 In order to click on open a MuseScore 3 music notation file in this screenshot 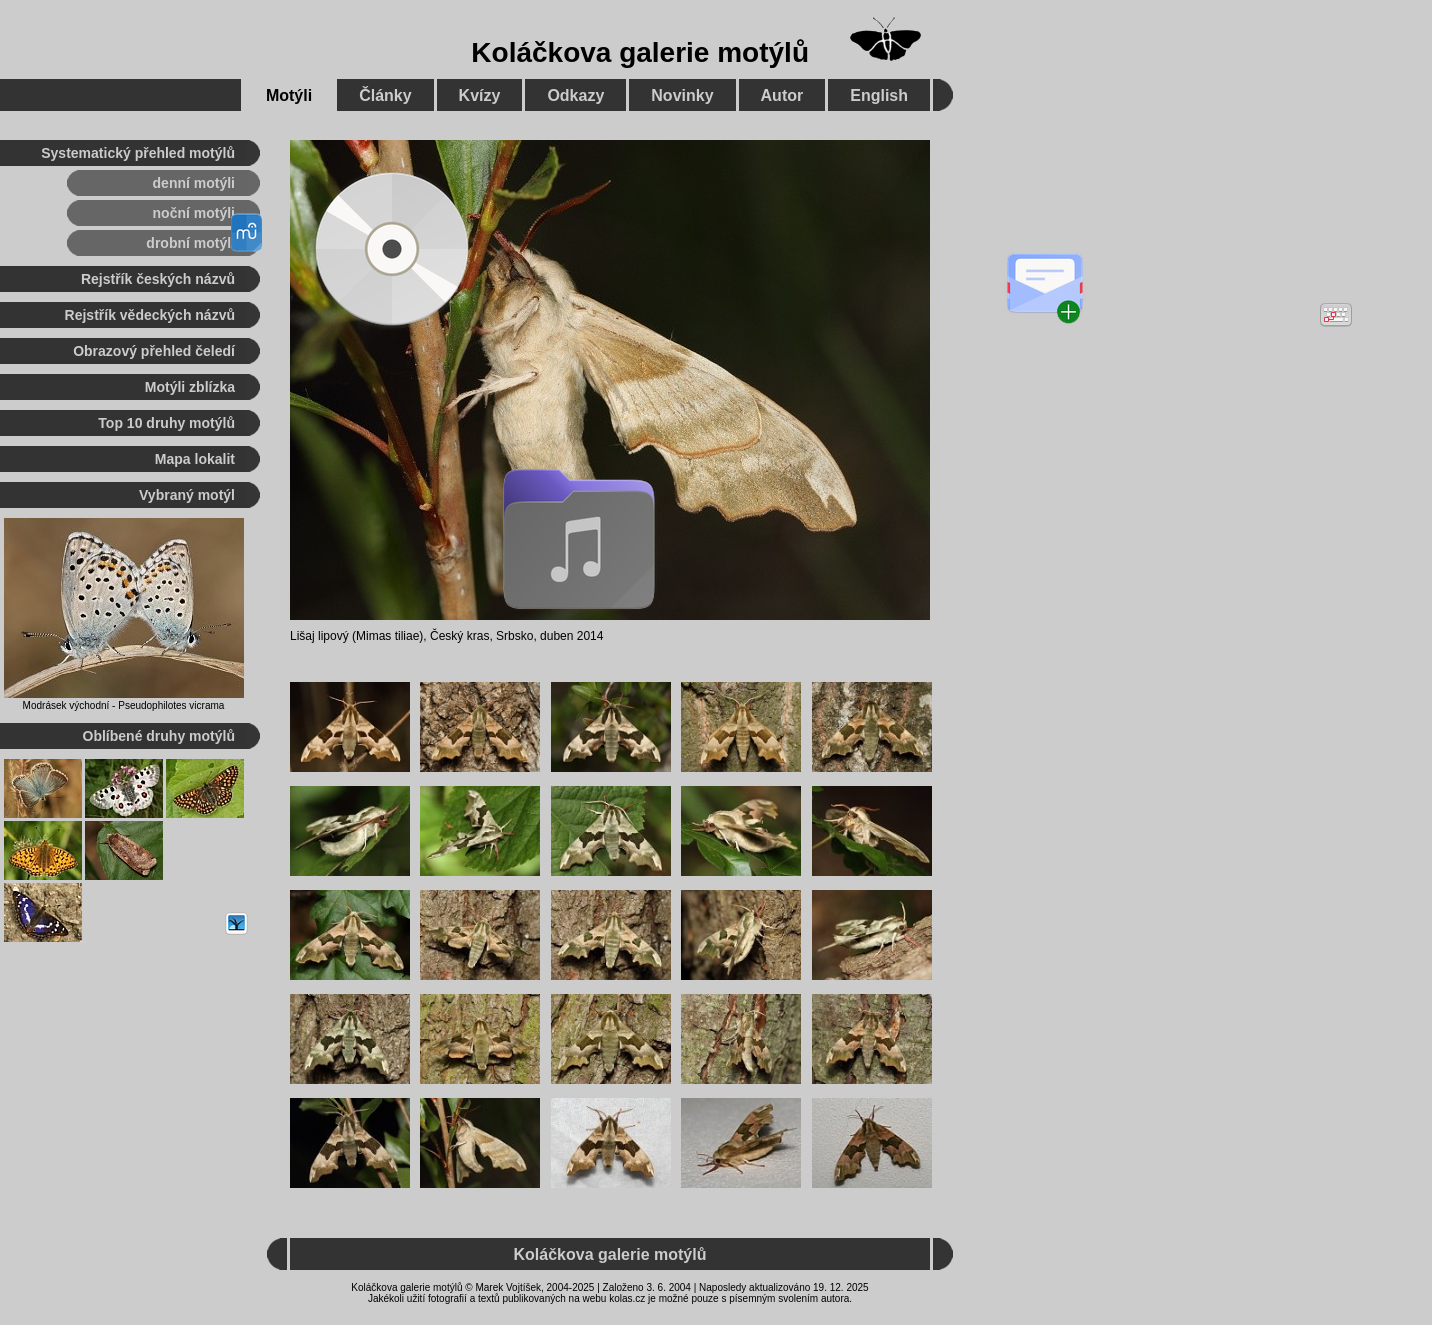, I will do `click(246, 232)`.